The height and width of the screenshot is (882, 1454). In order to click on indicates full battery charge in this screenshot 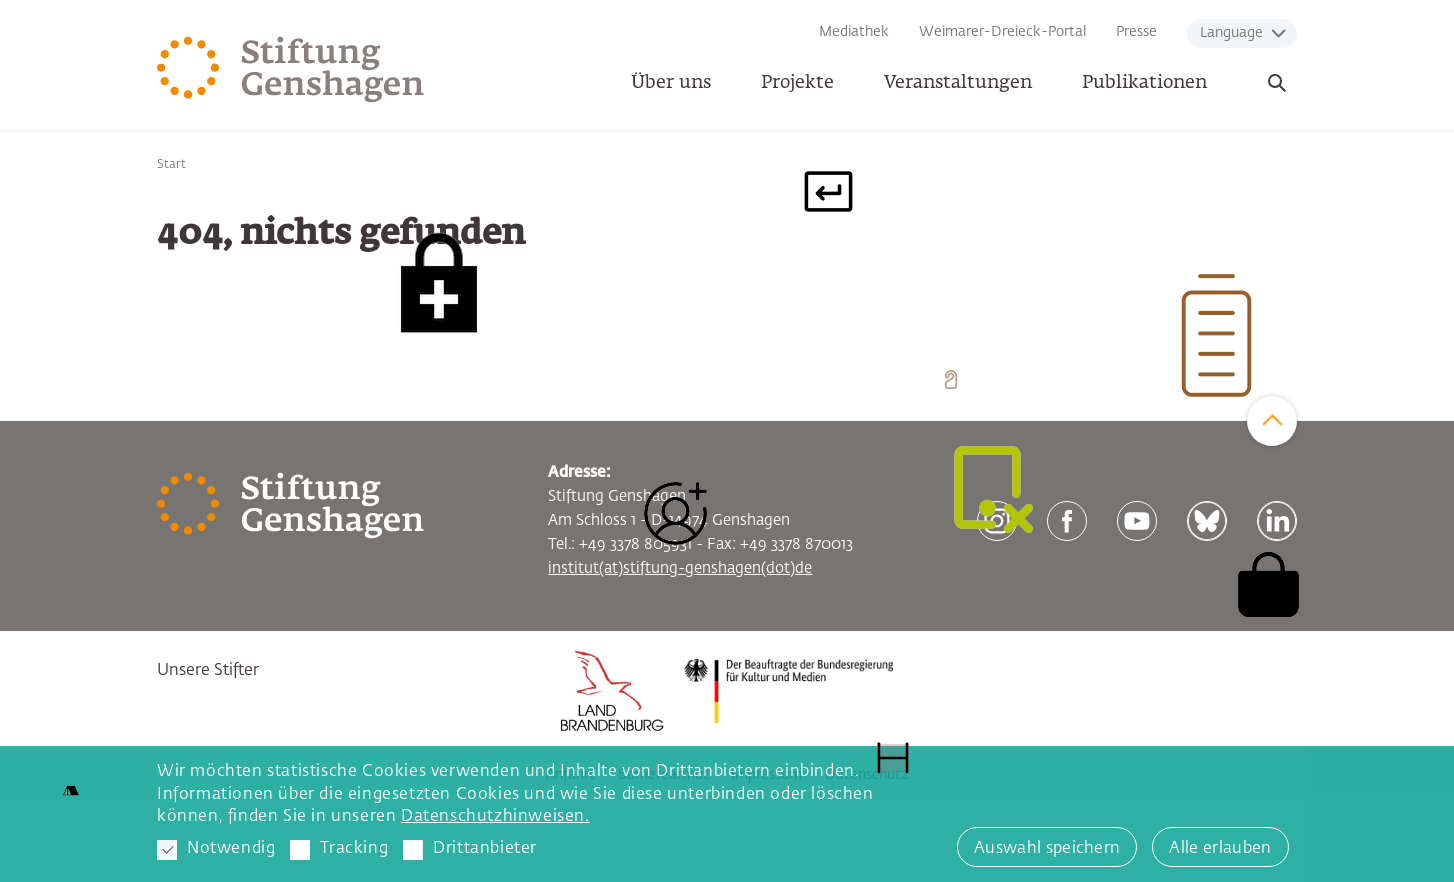, I will do `click(1216, 337)`.